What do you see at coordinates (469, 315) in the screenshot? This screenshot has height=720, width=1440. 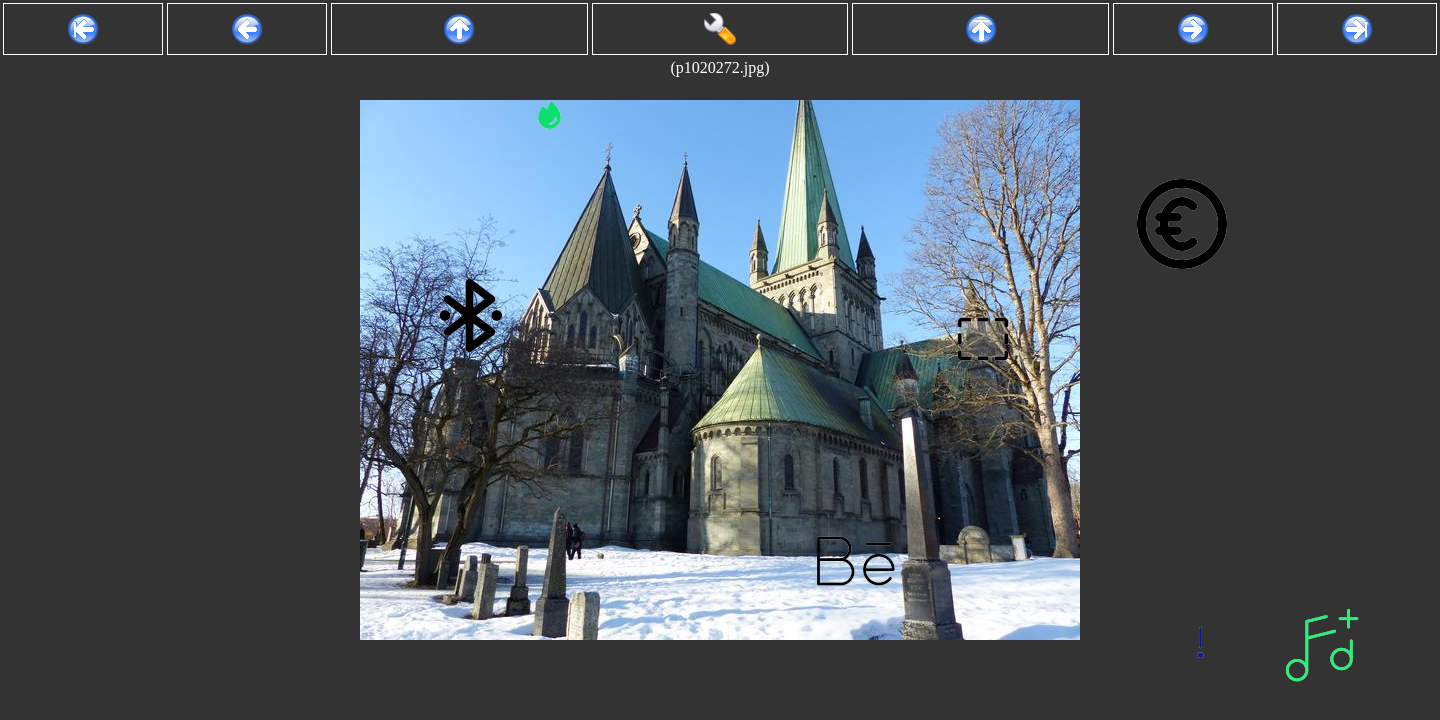 I see `indicates bluetooth is connected to a device` at bounding box center [469, 315].